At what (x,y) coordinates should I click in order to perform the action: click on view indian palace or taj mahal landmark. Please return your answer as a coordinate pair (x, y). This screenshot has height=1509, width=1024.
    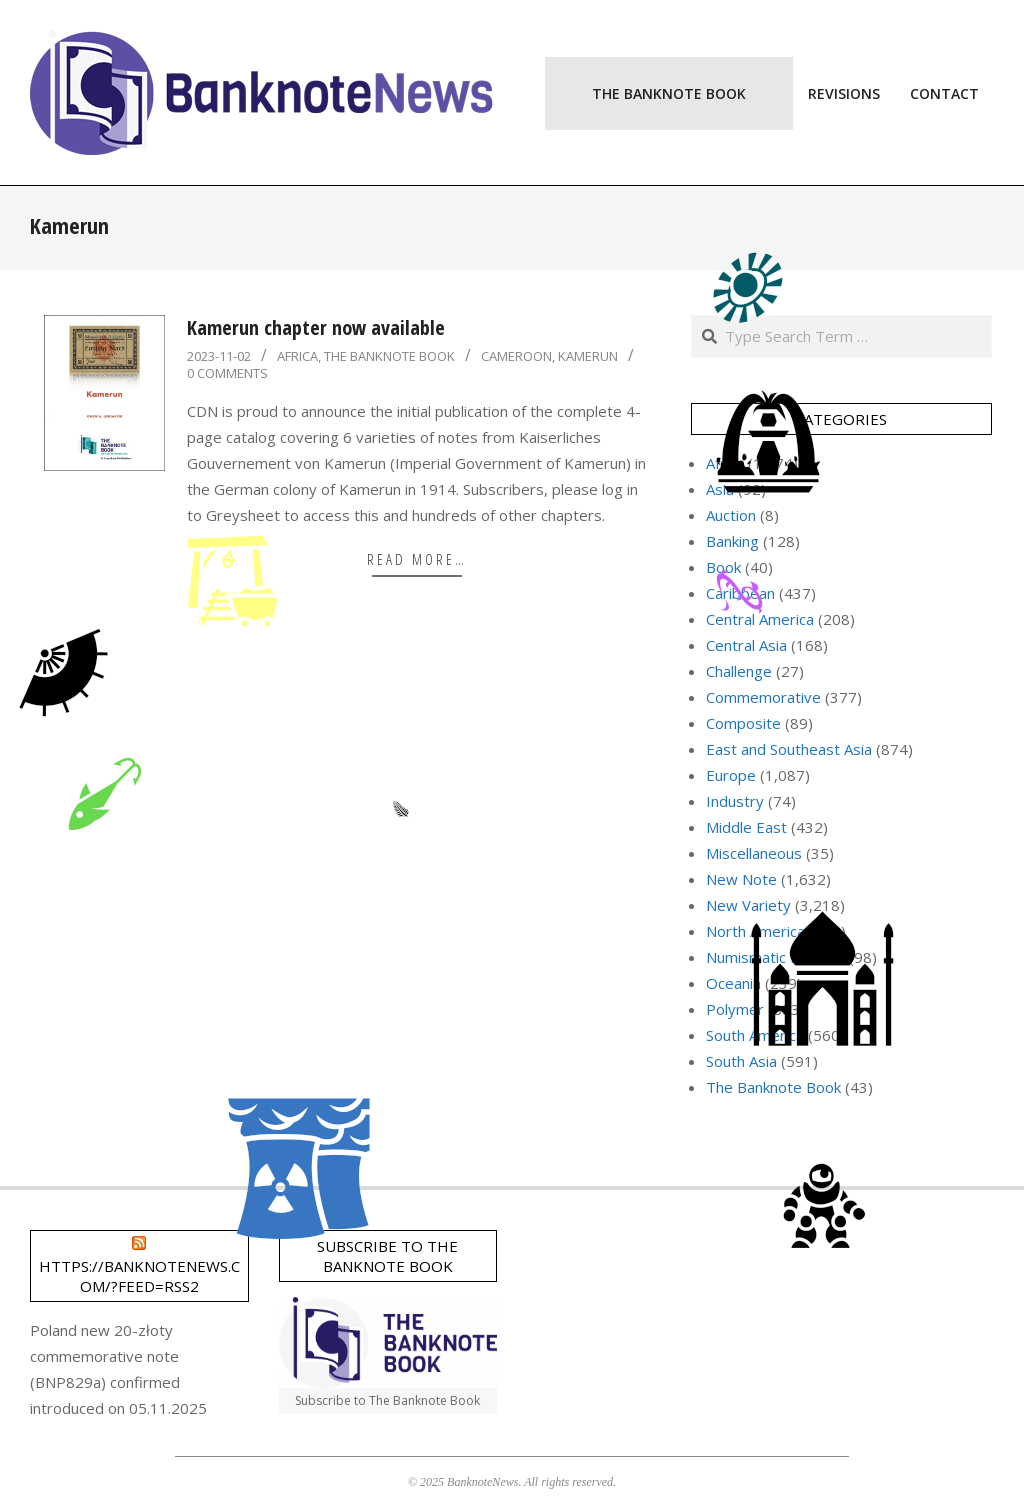
    Looking at the image, I should click on (822, 978).